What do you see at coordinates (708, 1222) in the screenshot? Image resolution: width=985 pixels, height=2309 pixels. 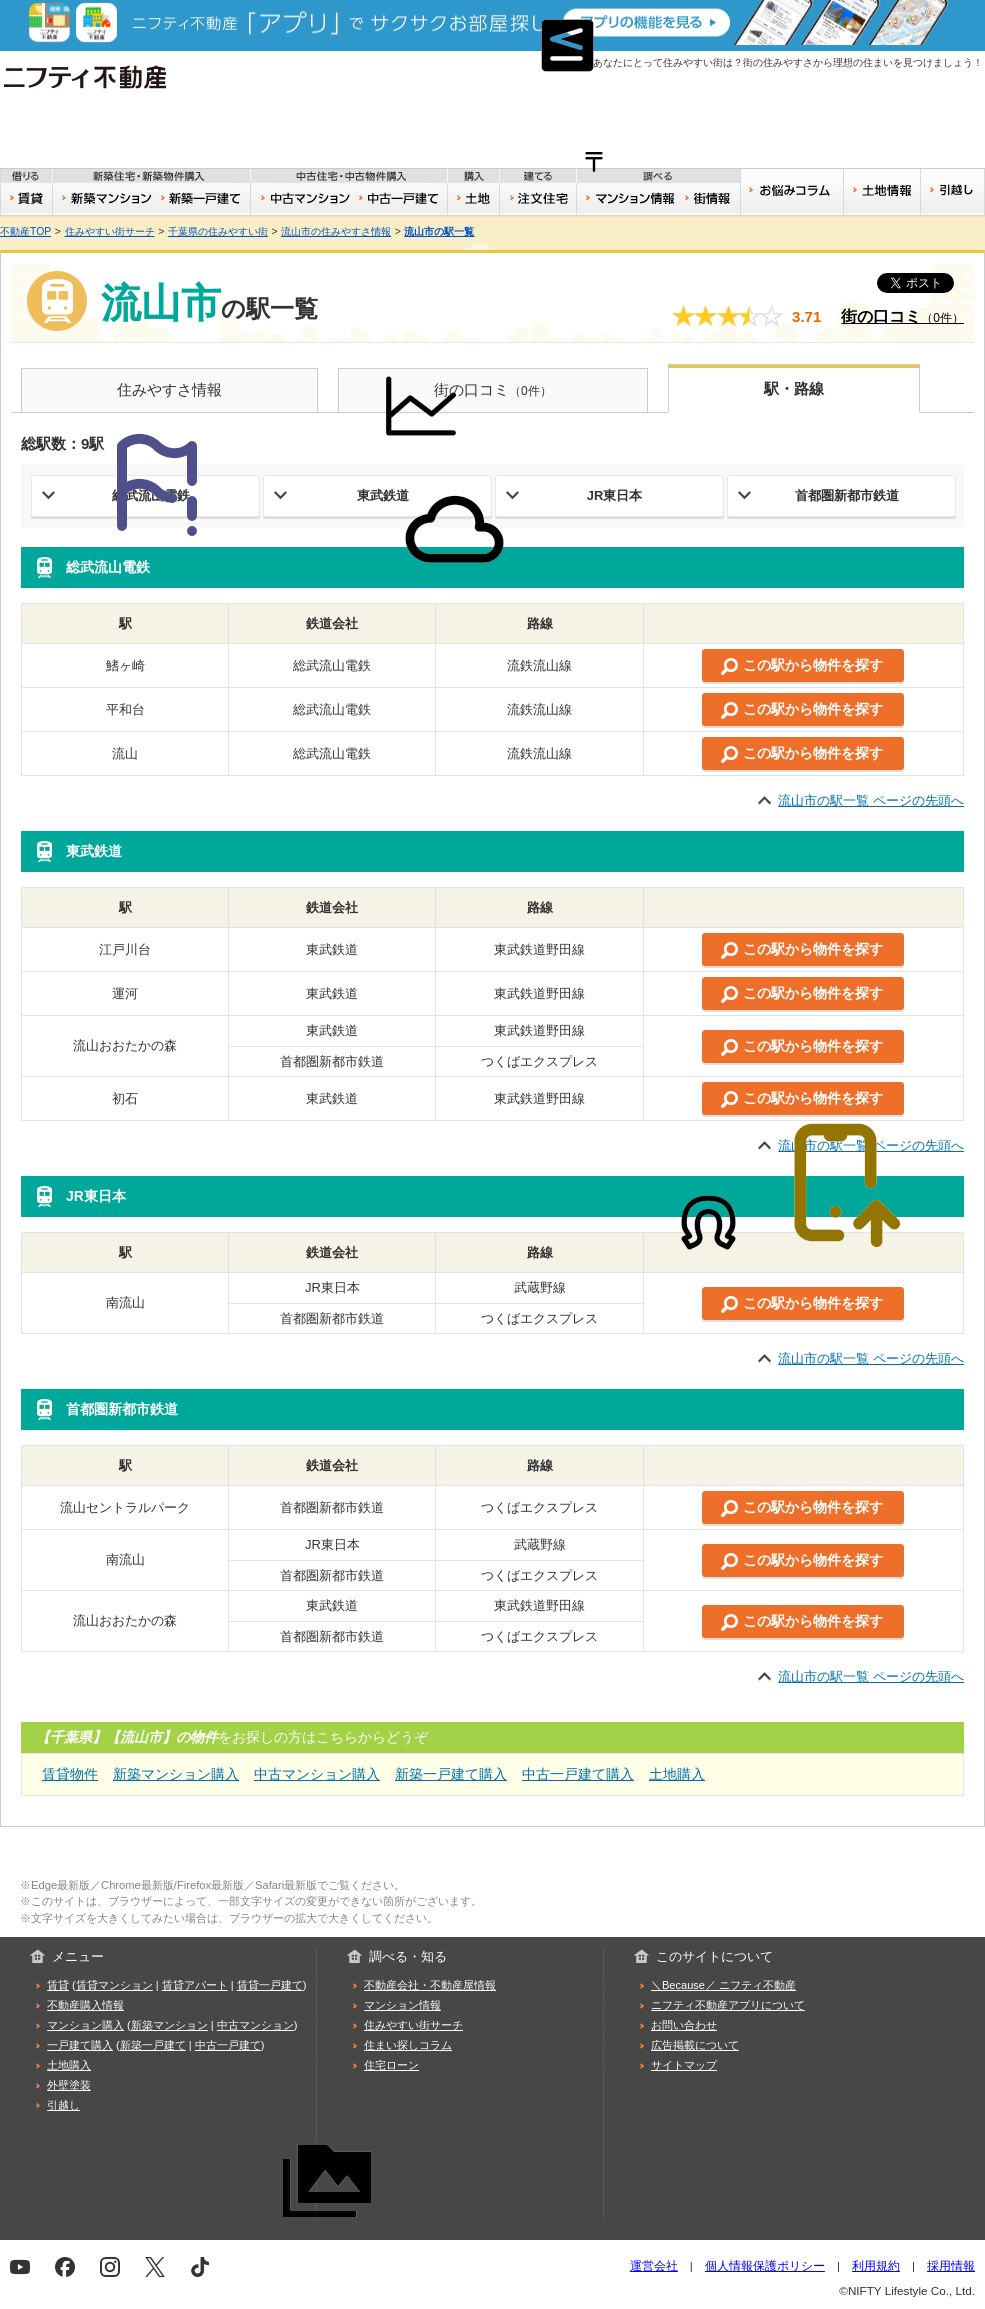 I see `access horse riding or equestrian features` at bounding box center [708, 1222].